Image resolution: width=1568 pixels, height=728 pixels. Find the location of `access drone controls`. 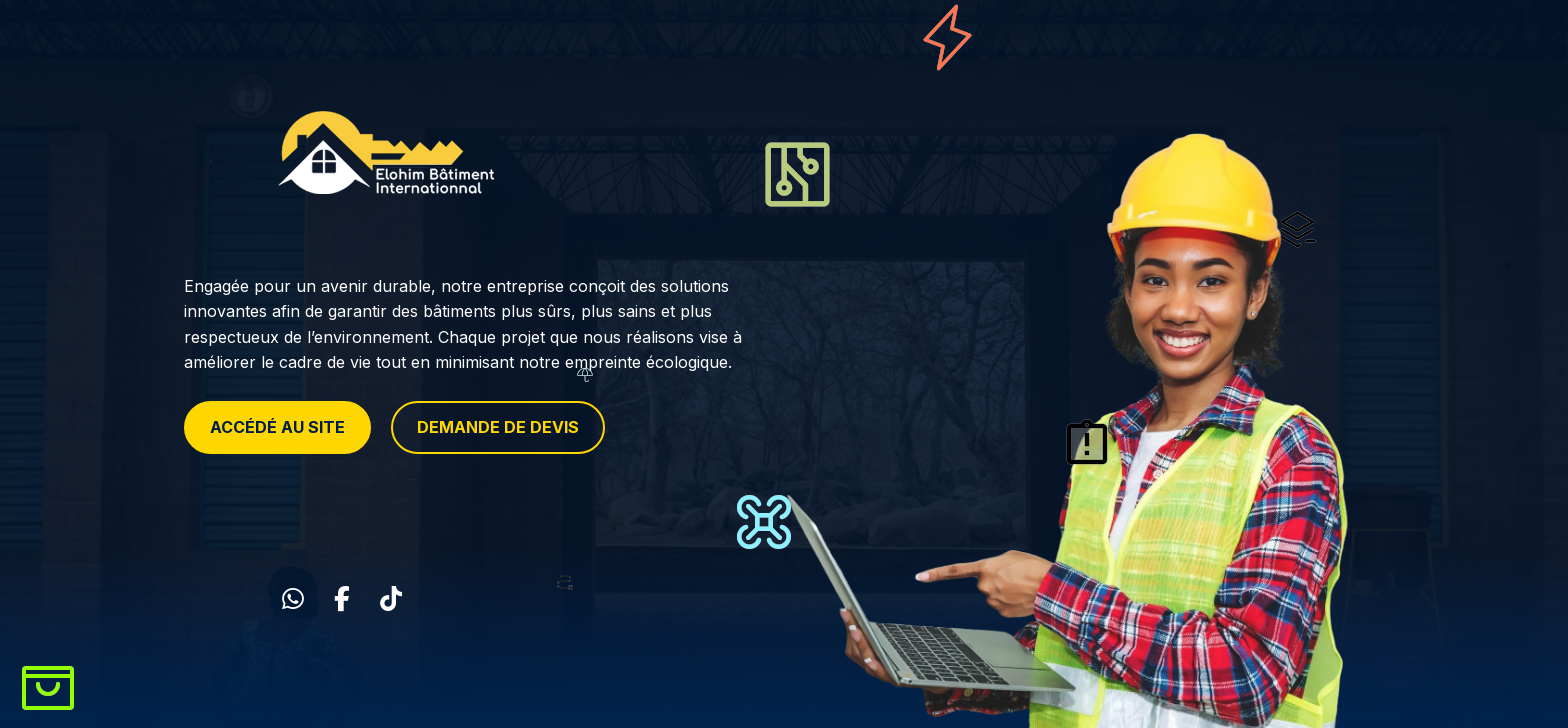

access drone controls is located at coordinates (764, 522).